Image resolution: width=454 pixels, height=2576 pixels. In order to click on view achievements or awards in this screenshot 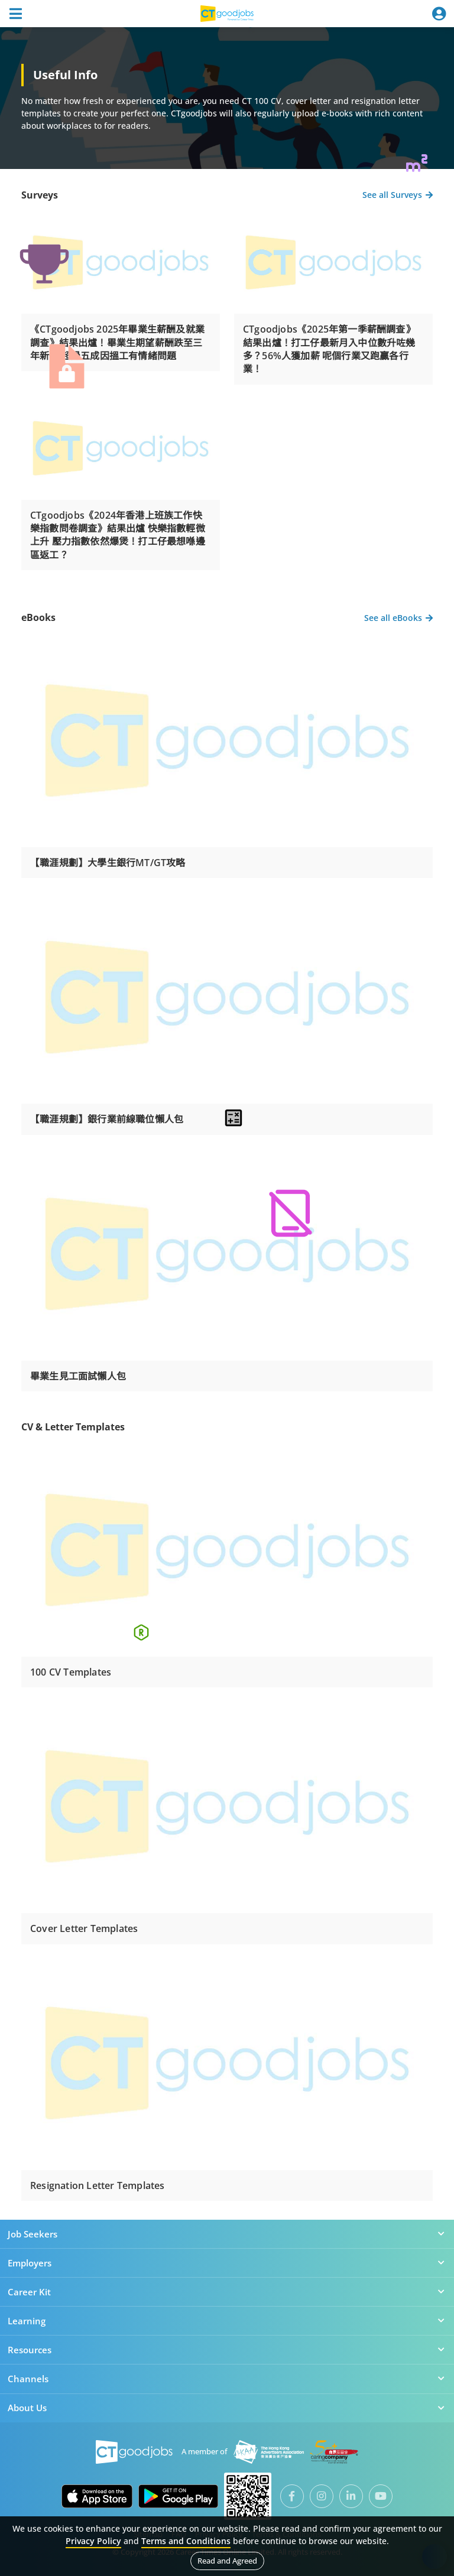, I will do `click(44, 262)`.